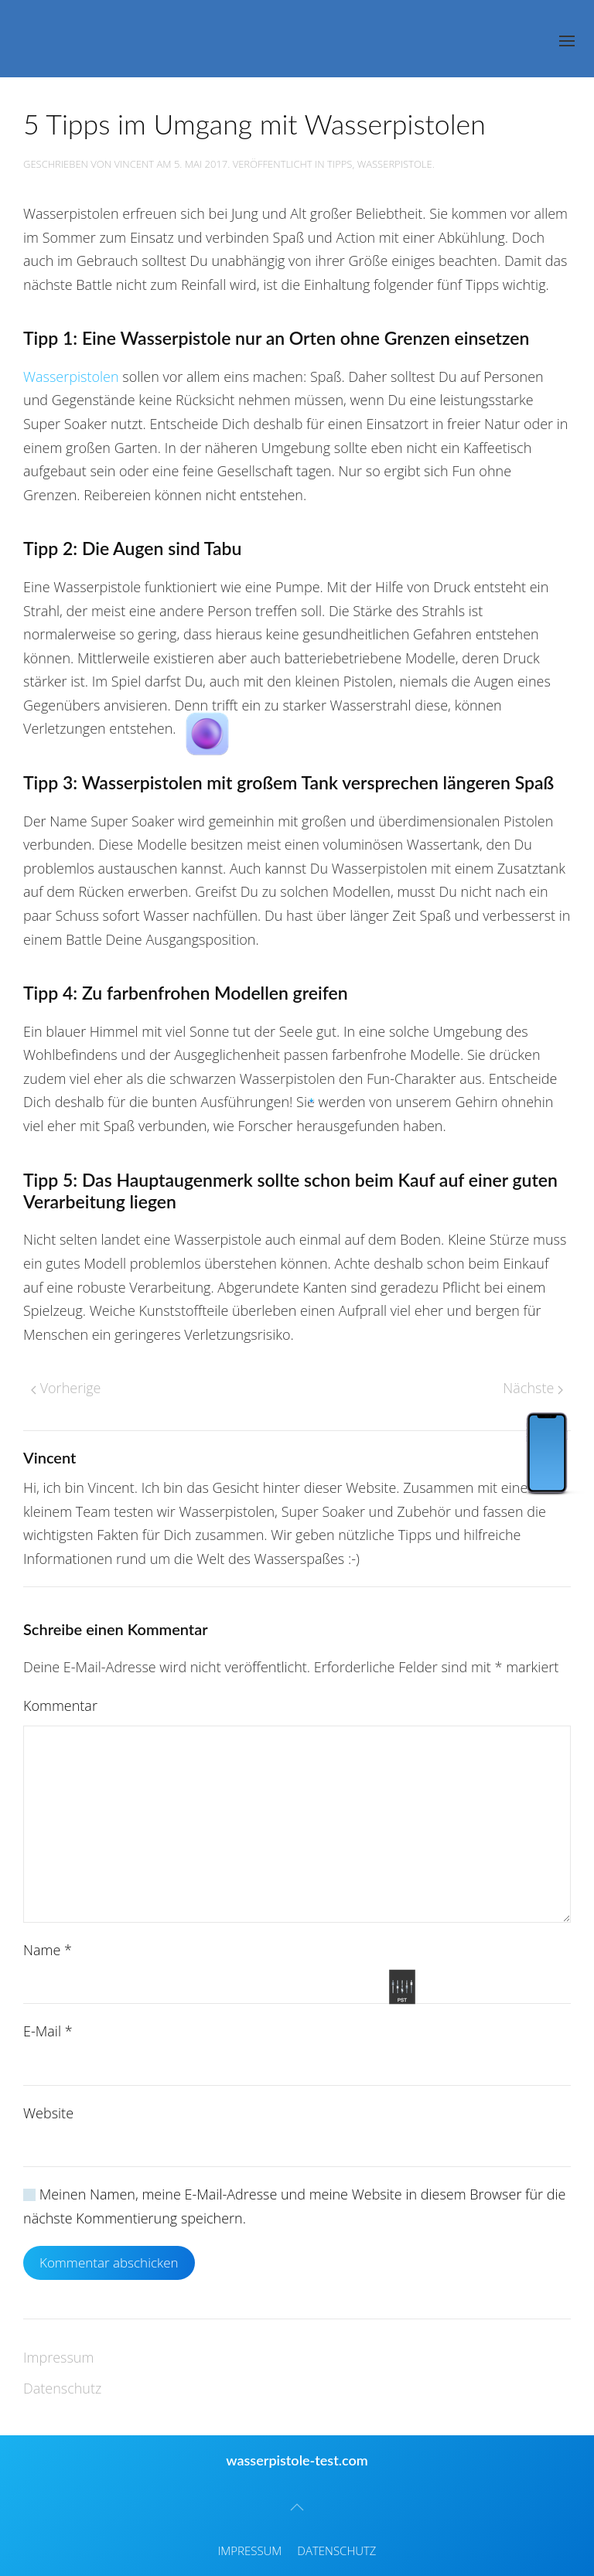  Describe the element at coordinates (207, 734) in the screenshot. I see `open OrbStack container management app` at that location.